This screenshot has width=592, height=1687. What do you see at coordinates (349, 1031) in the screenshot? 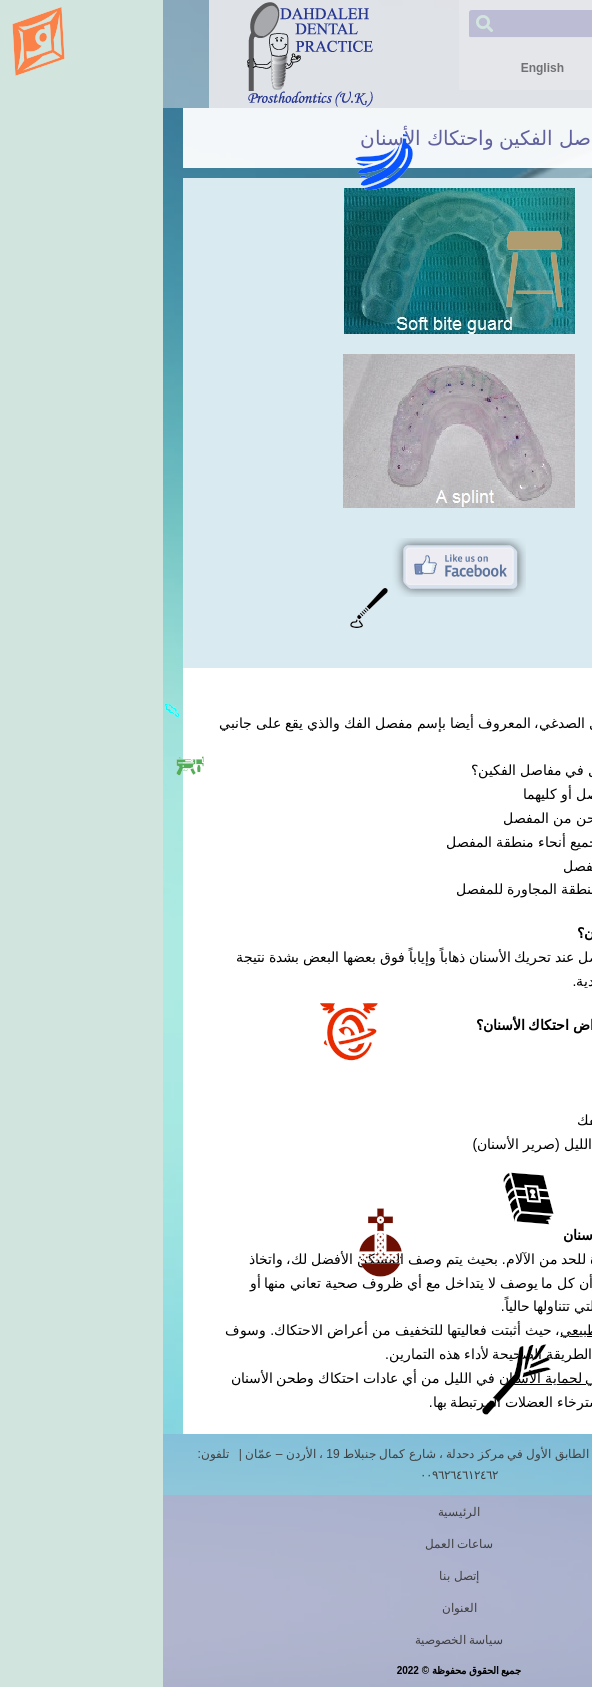
I see `select an ophanim character or creature type` at bounding box center [349, 1031].